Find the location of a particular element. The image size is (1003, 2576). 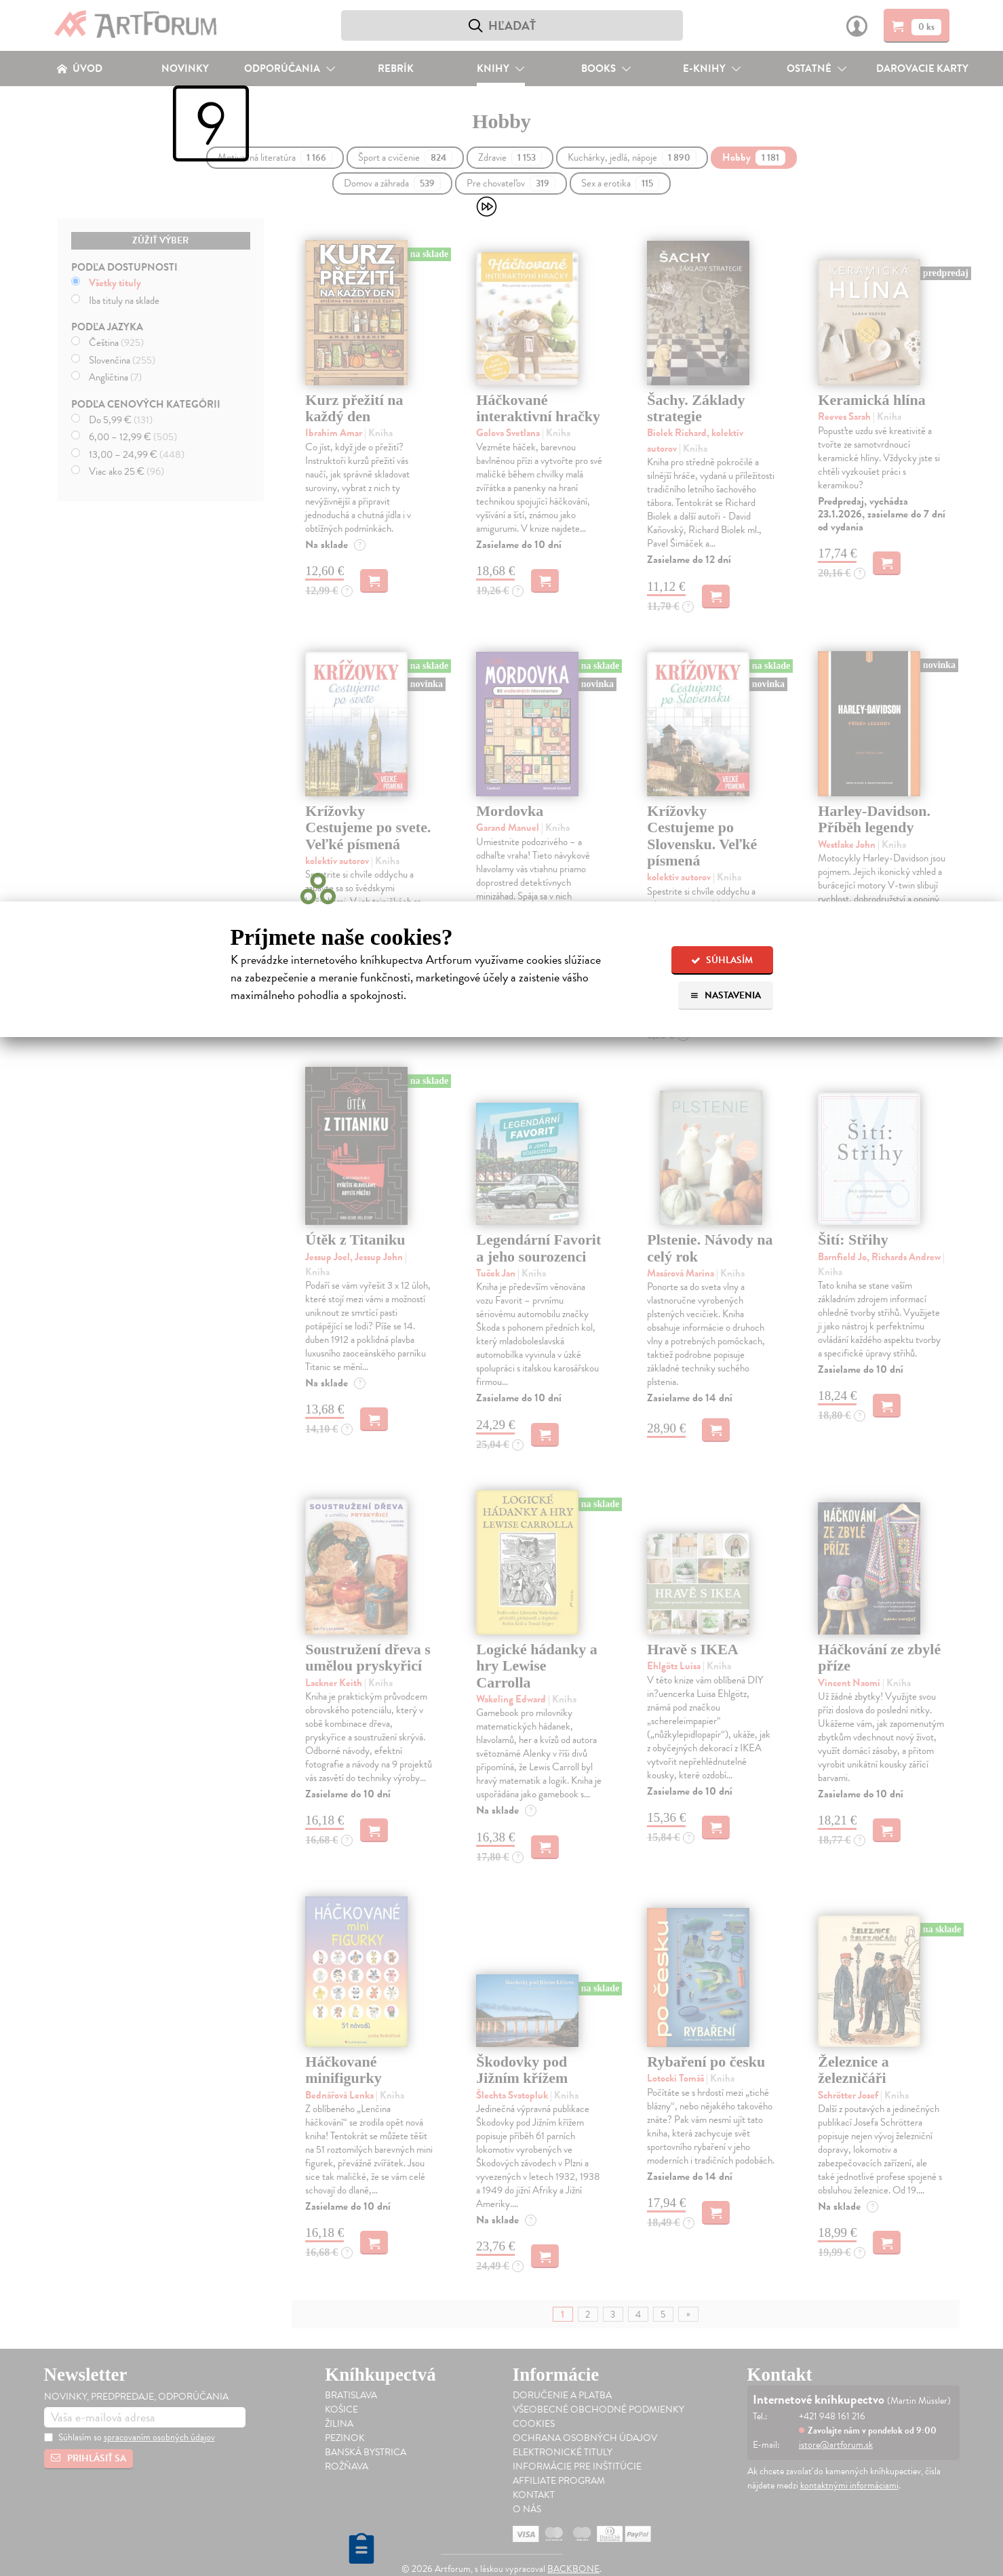

view clipboard contents is located at coordinates (361, 2549).